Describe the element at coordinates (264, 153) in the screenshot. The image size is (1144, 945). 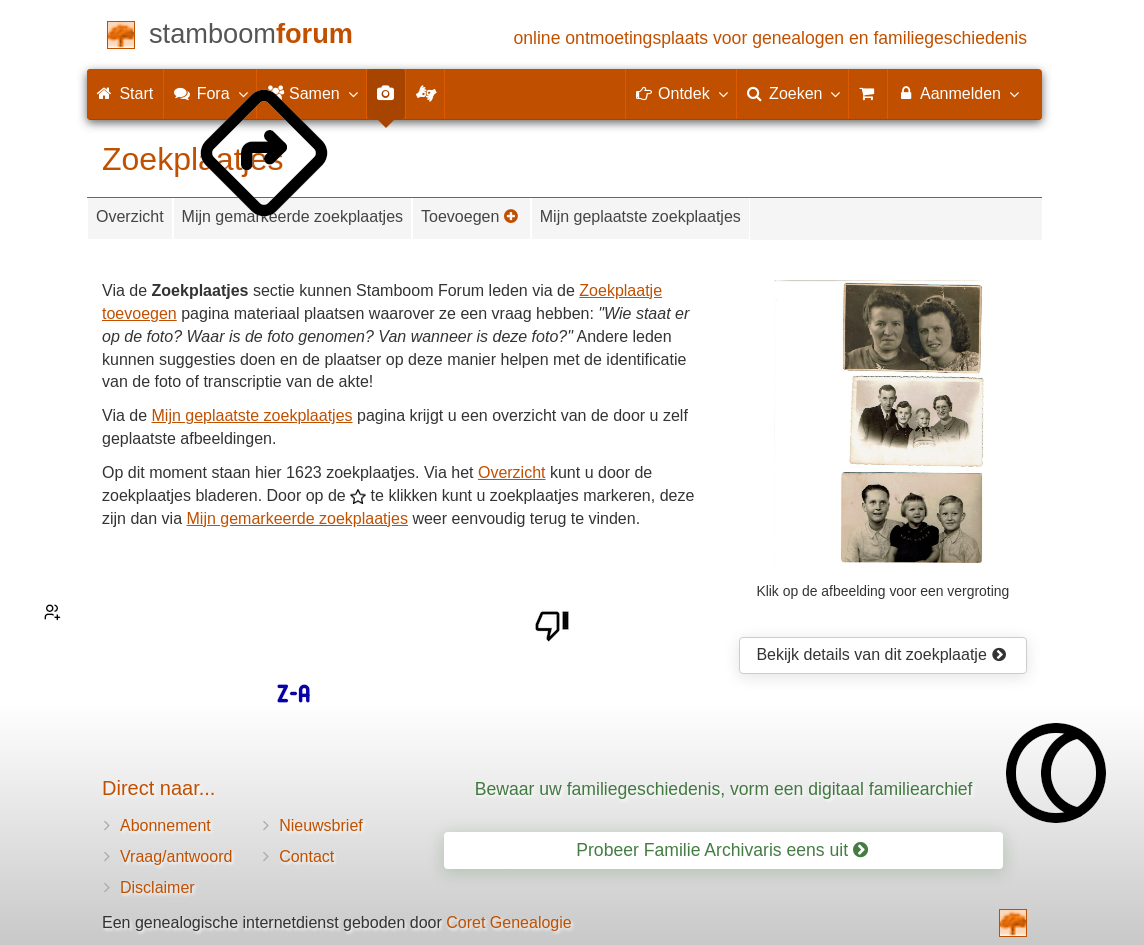
I see `indicates upcoming turn or direction change` at that location.